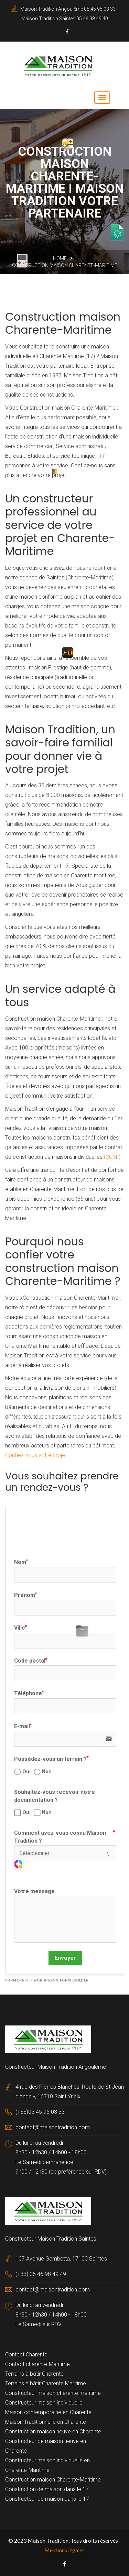  I want to click on launch the flatout racing game, so click(67, 652).